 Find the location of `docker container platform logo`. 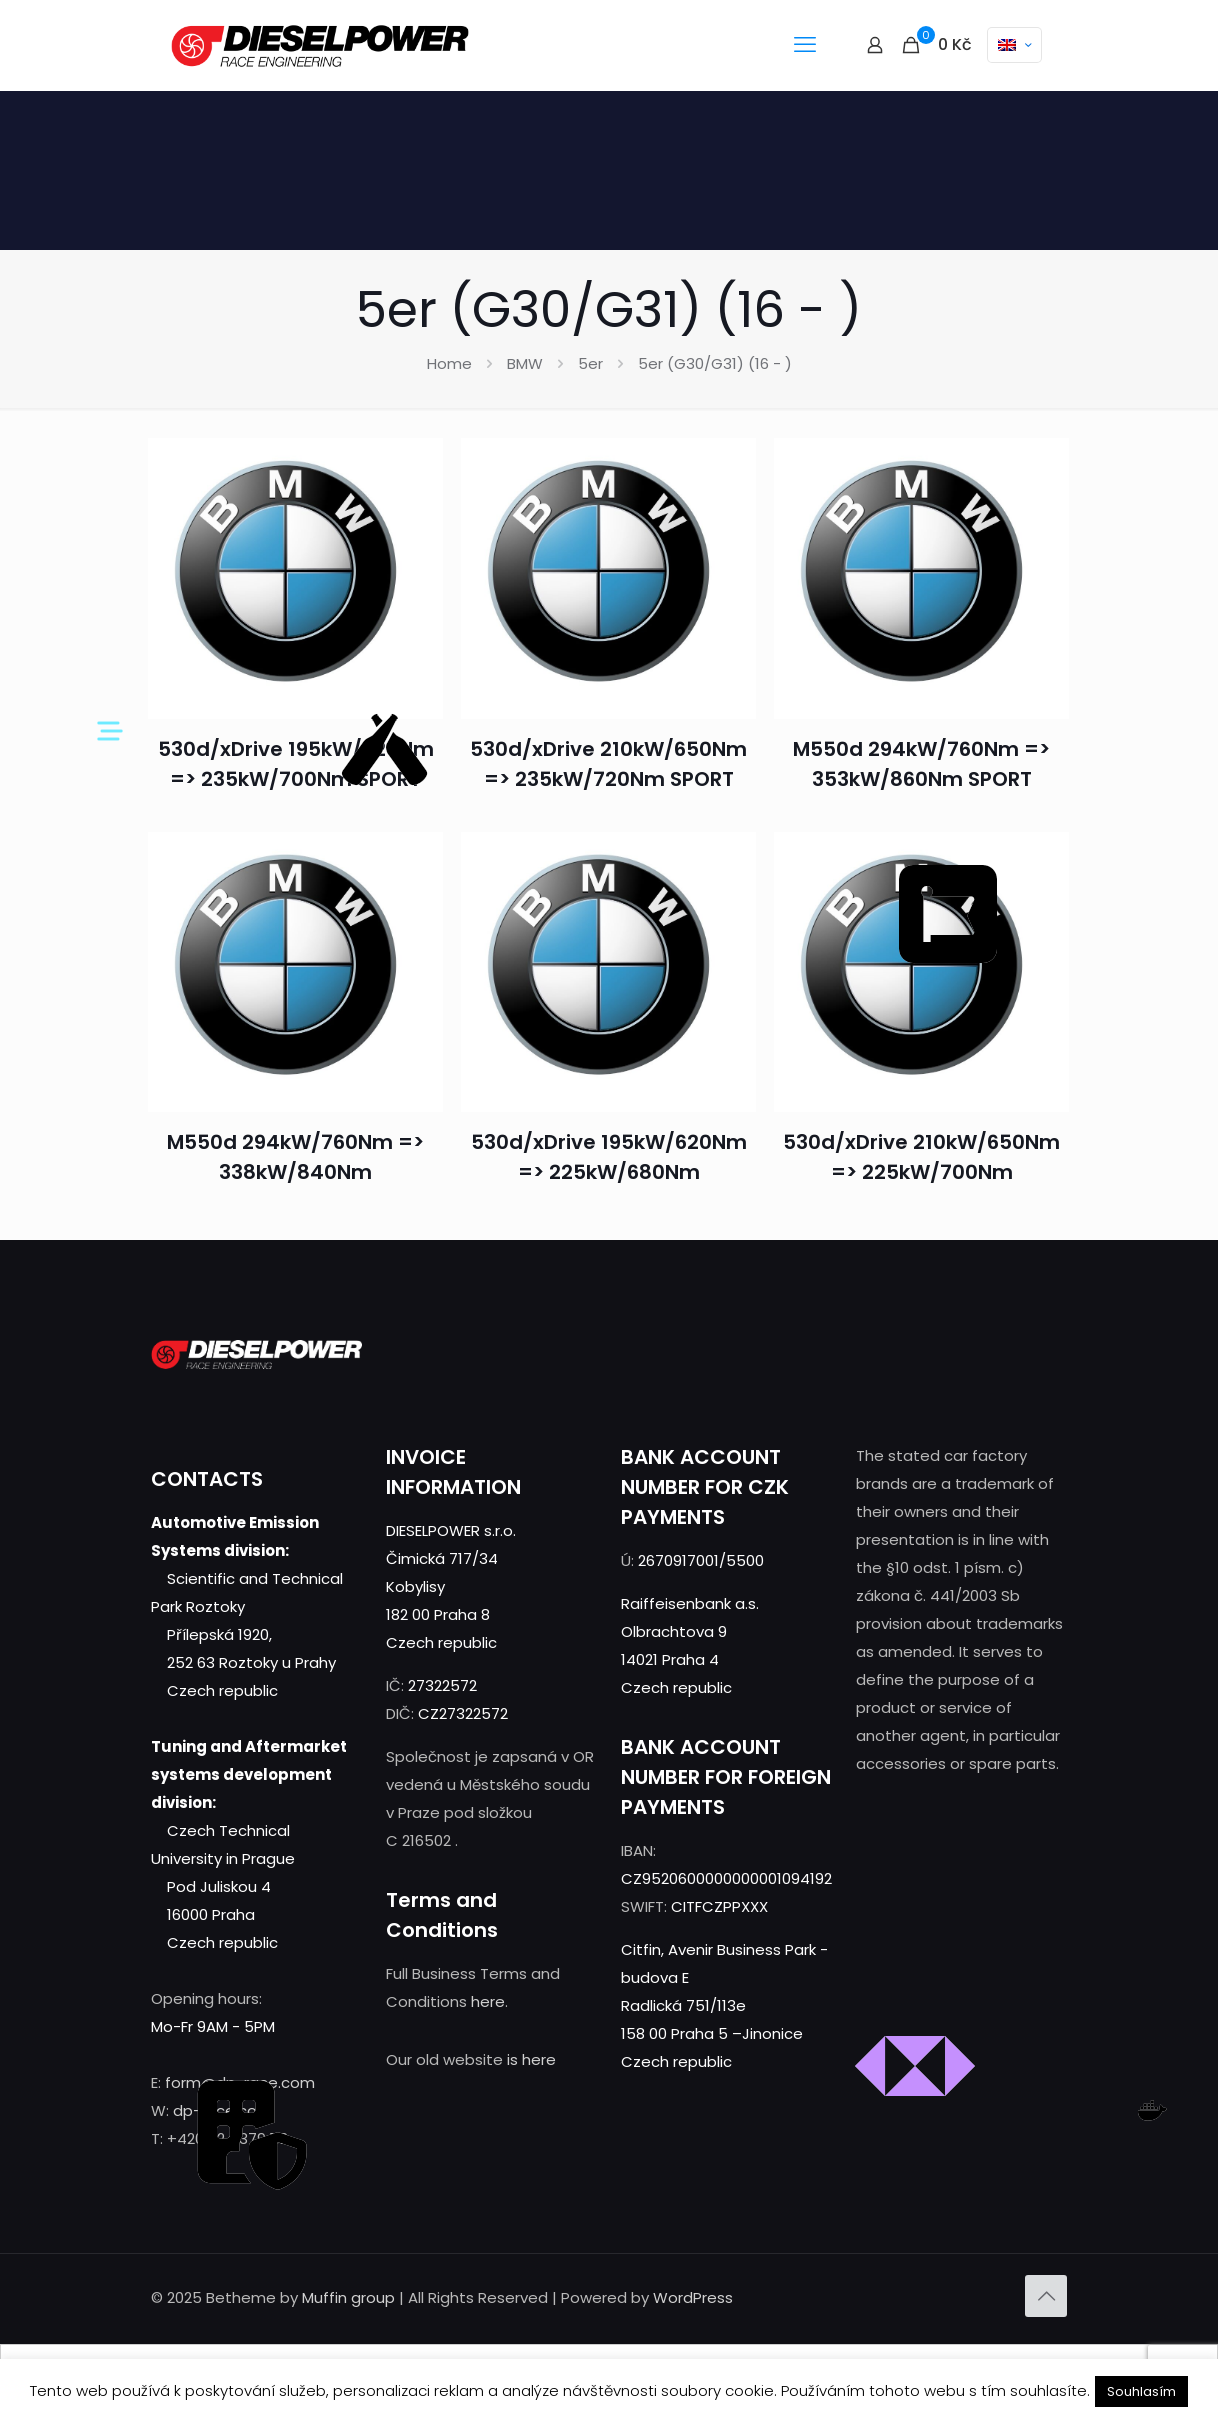

docker container platform logo is located at coordinates (1152, 2110).